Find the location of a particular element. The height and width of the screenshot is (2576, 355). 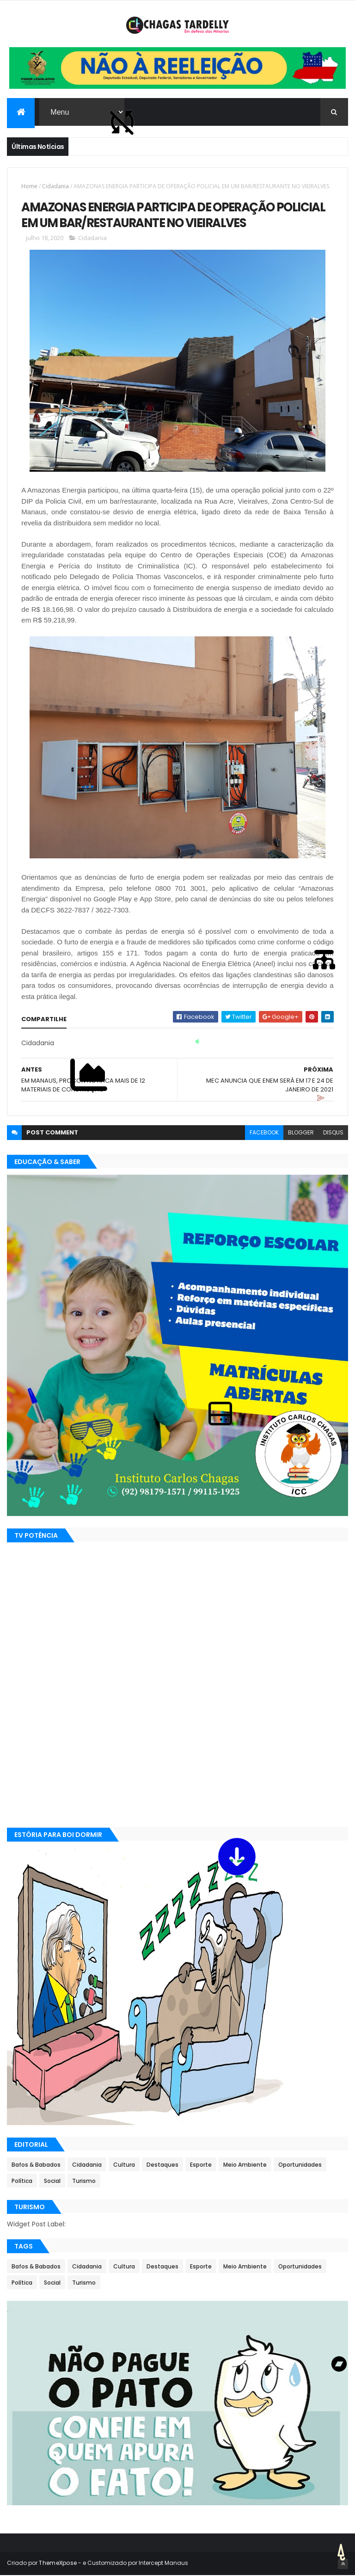

view area chart analytics is located at coordinates (89, 1075).